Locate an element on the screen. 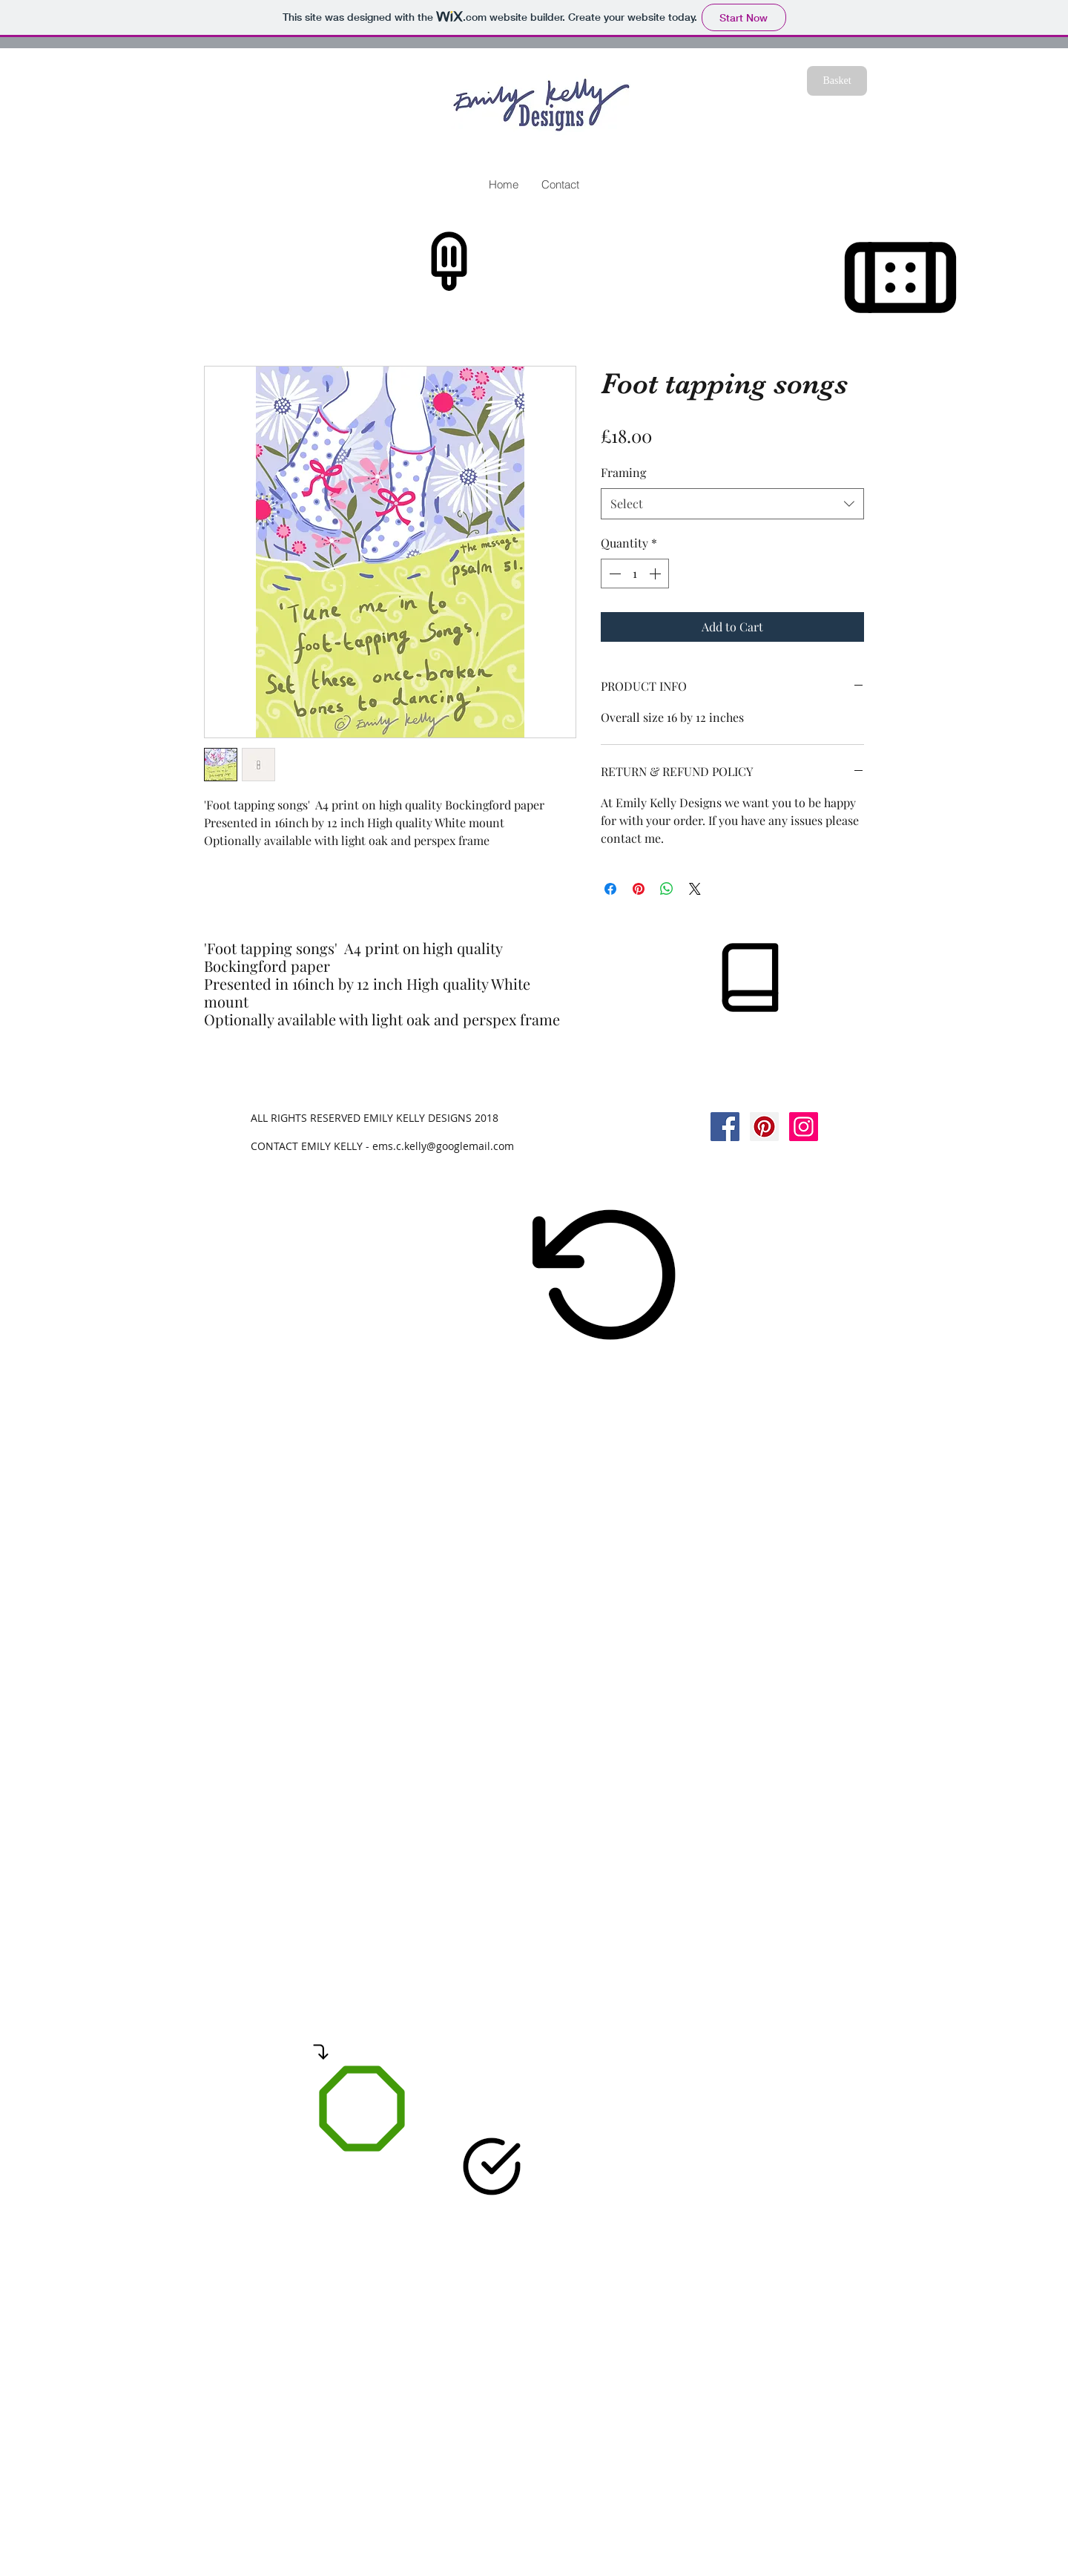 This screenshot has height=2576, width=1068. open a book or reading view is located at coordinates (750, 977).